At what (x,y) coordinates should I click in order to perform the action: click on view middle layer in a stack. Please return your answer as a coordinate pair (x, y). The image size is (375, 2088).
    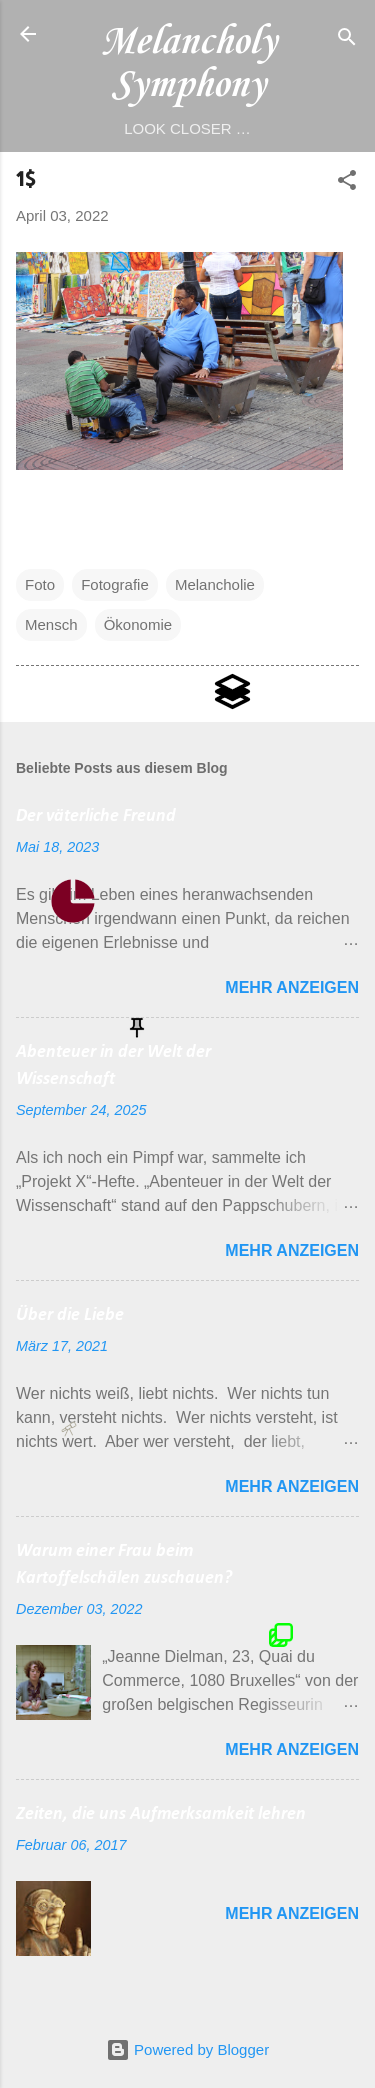
    Looking at the image, I should click on (232, 691).